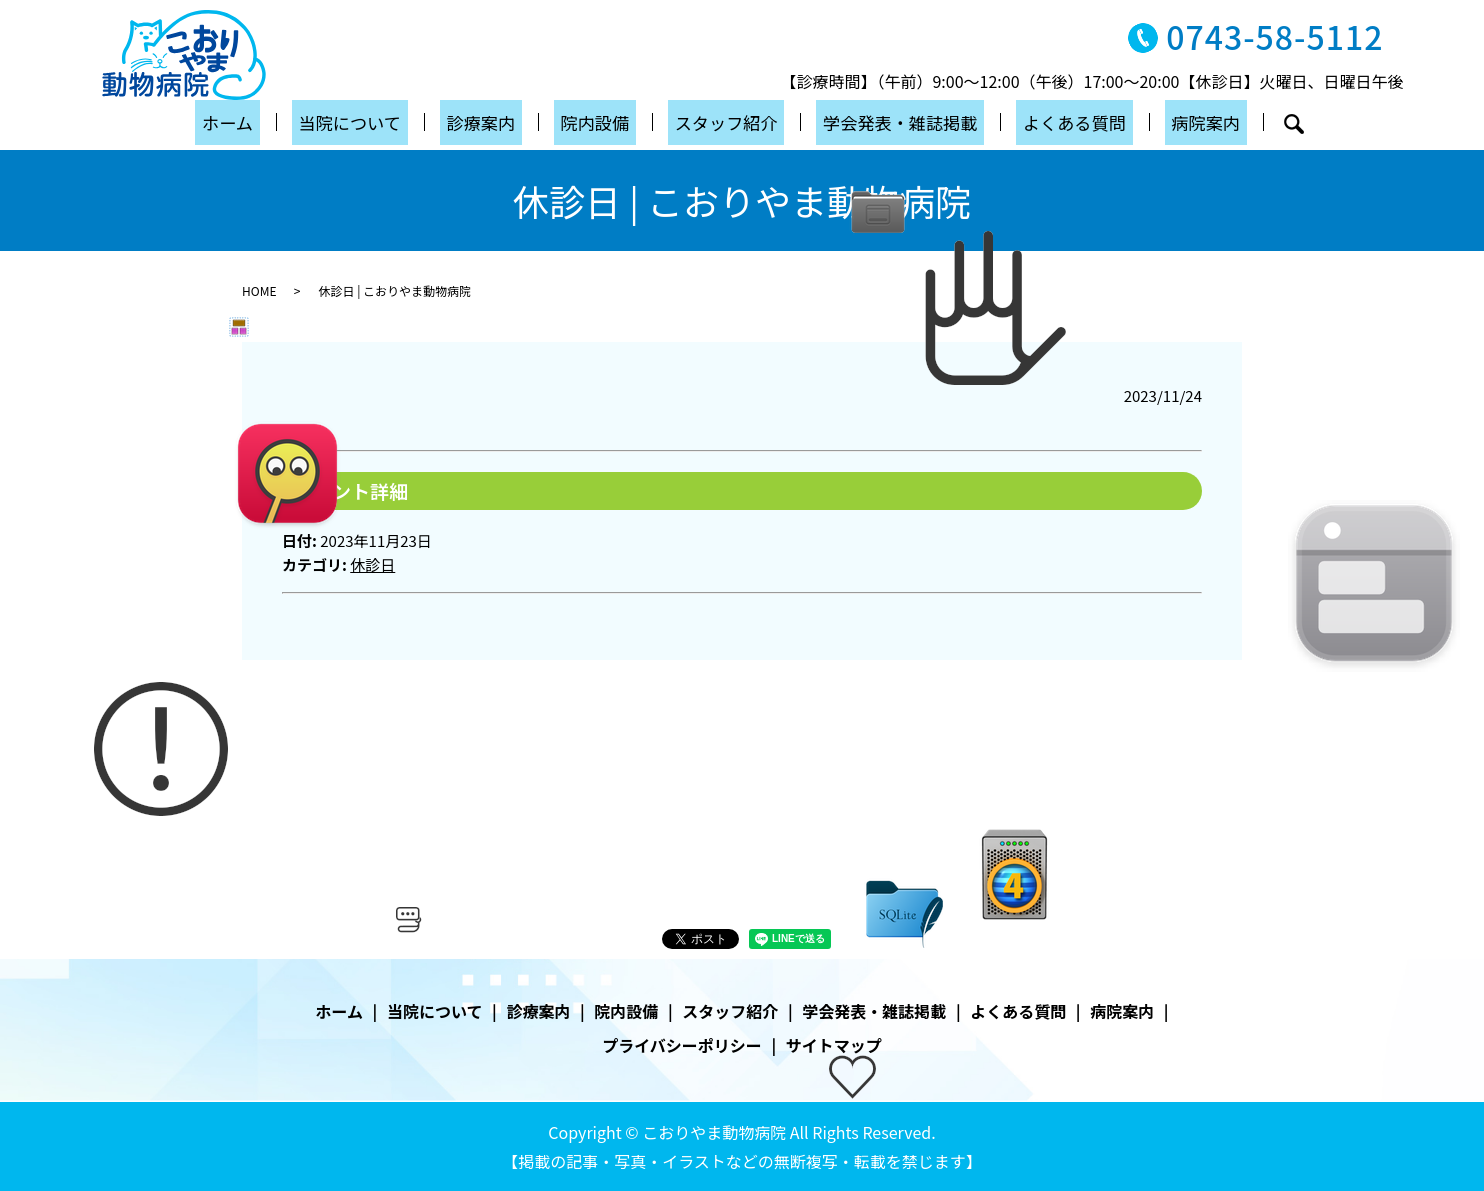 This screenshot has width=1484, height=1191. Describe the element at coordinates (902, 911) in the screenshot. I see `open folder containing SQLite database files` at that location.